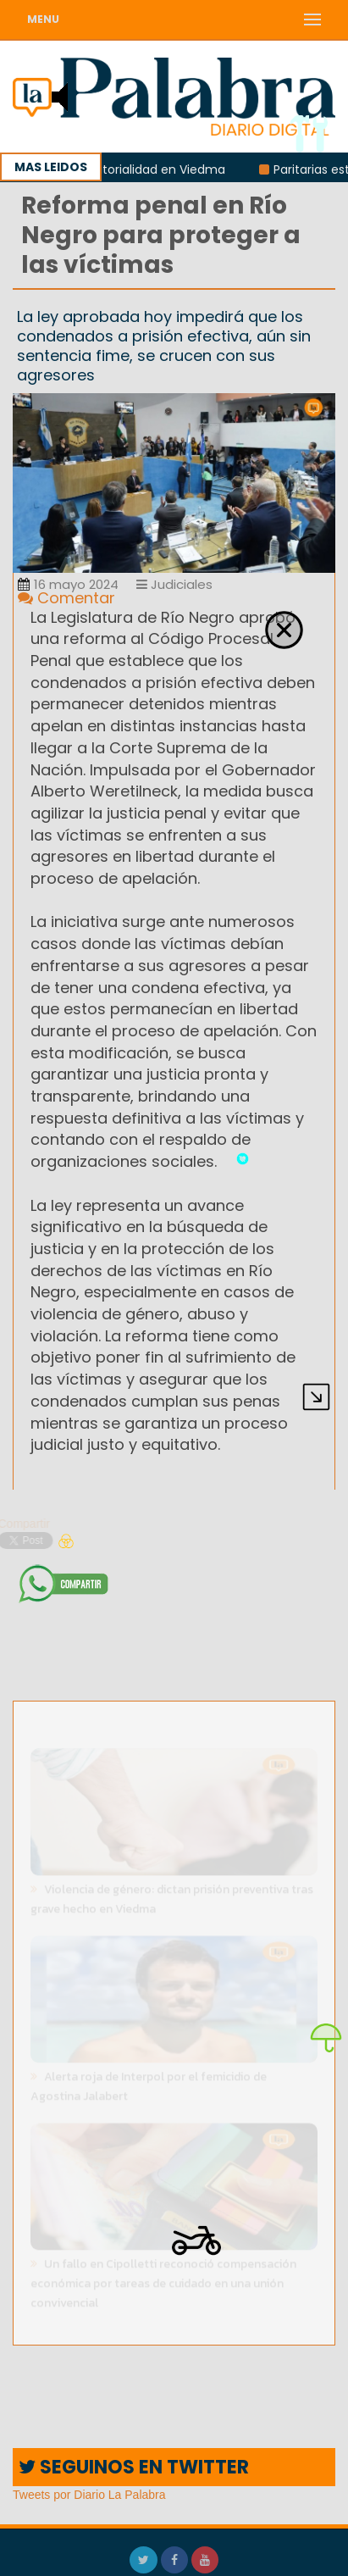 This screenshot has height=2576, width=348. What do you see at coordinates (196, 2241) in the screenshot?
I see `select motorcycle as vehicle type` at bounding box center [196, 2241].